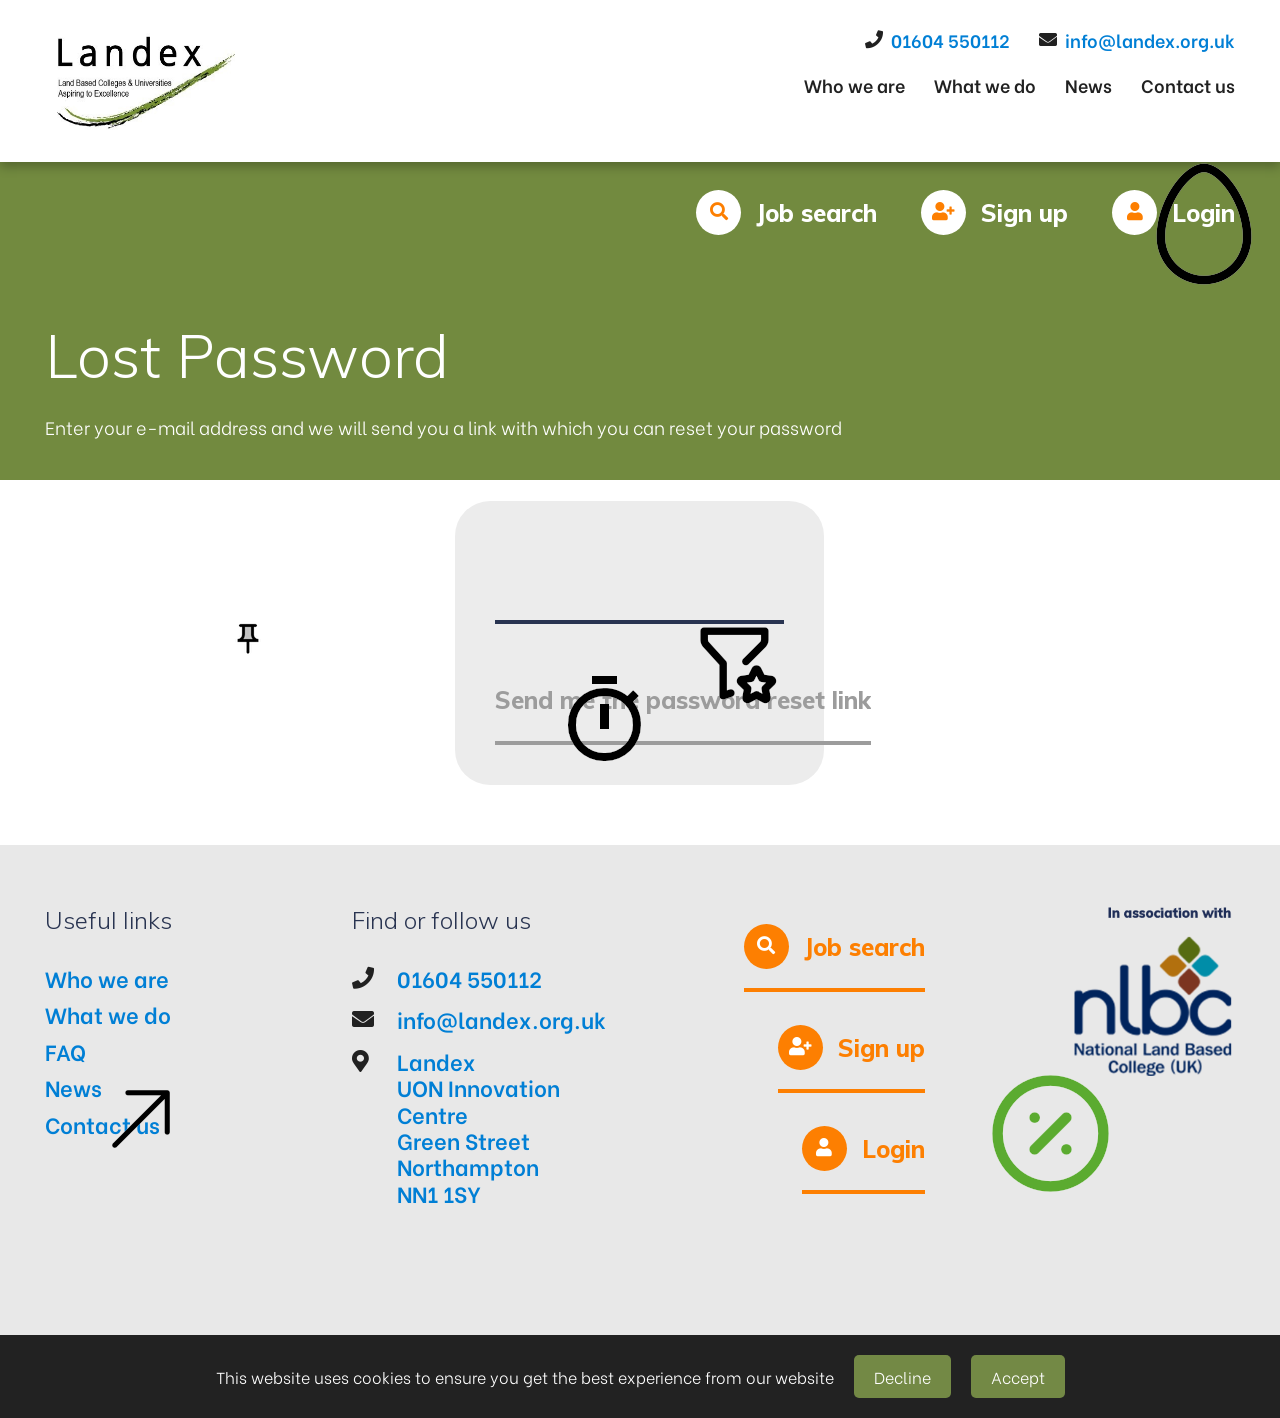 This screenshot has width=1280, height=1418. I want to click on filter by starred or favorite items, so click(734, 661).